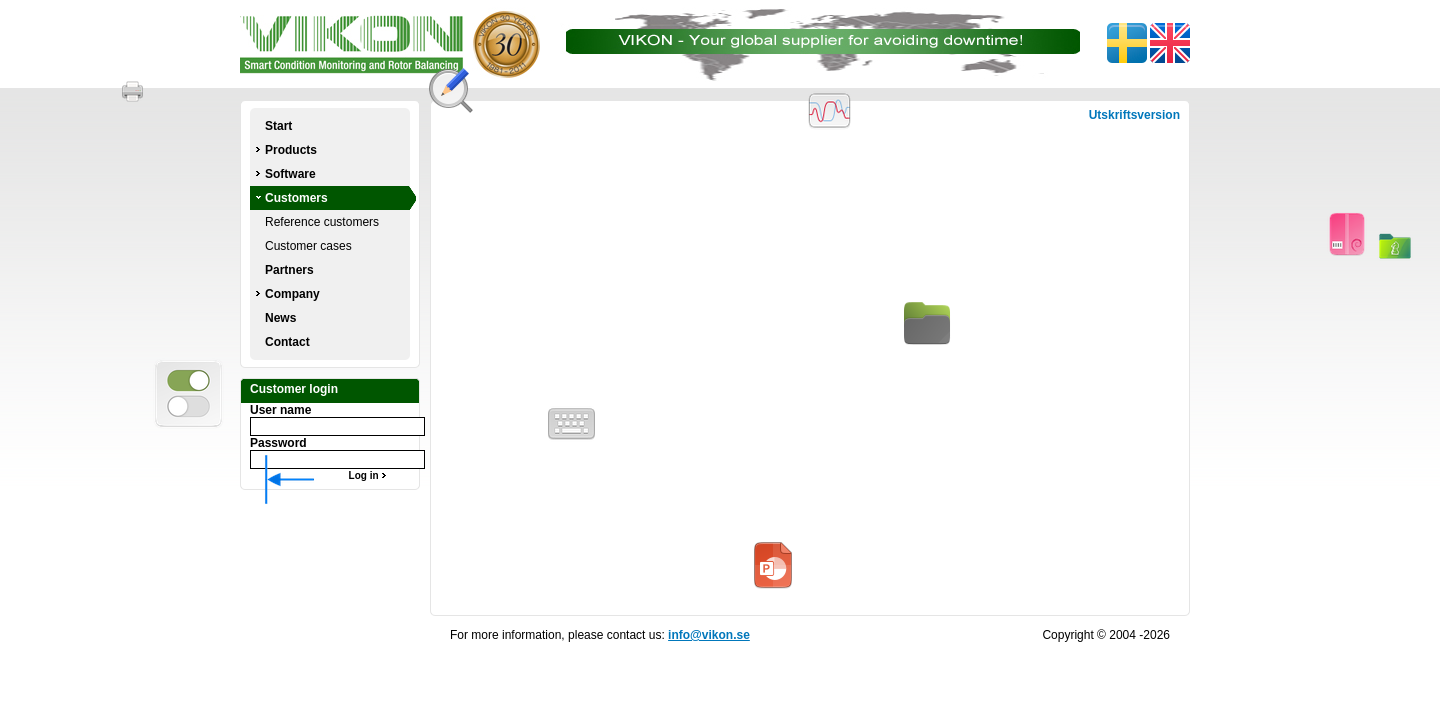 The height and width of the screenshot is (720, 1440). Describe the element at coordinates (1395, 247) in the screenshot. I see `open game jolt chess or strategy games folder` at that location.